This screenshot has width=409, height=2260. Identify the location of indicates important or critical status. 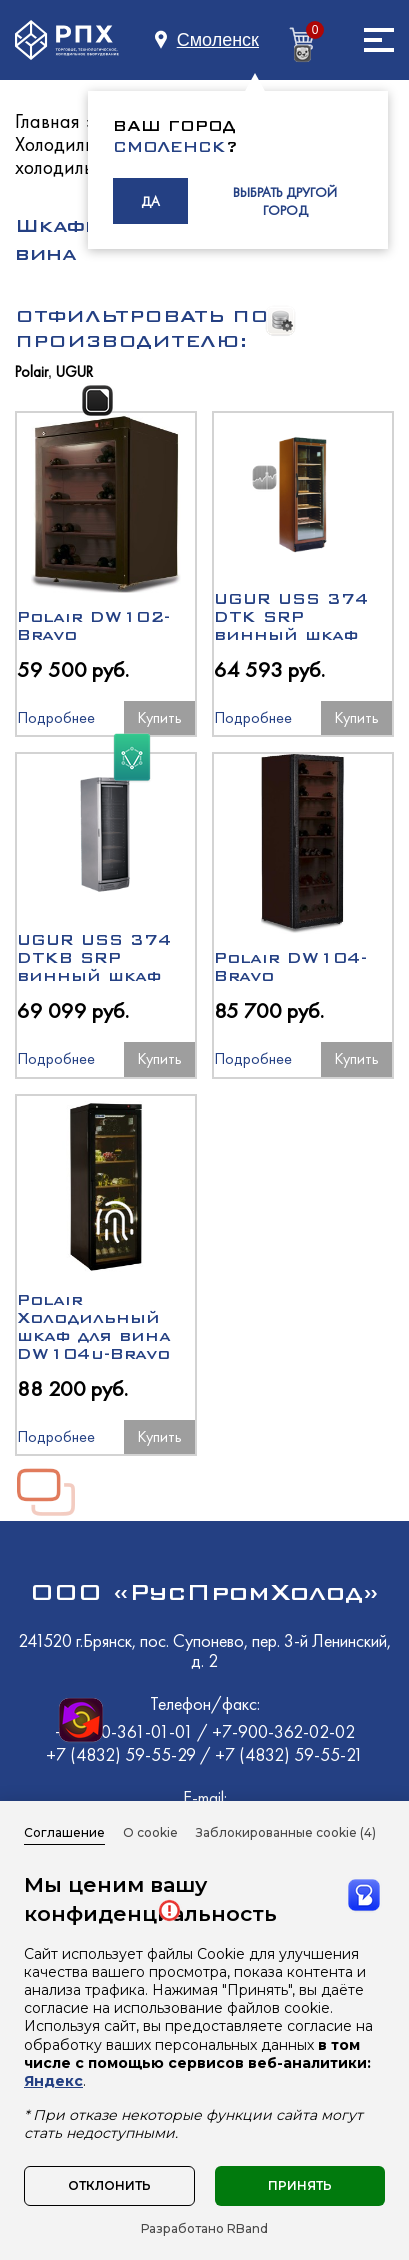
(169, 1910).